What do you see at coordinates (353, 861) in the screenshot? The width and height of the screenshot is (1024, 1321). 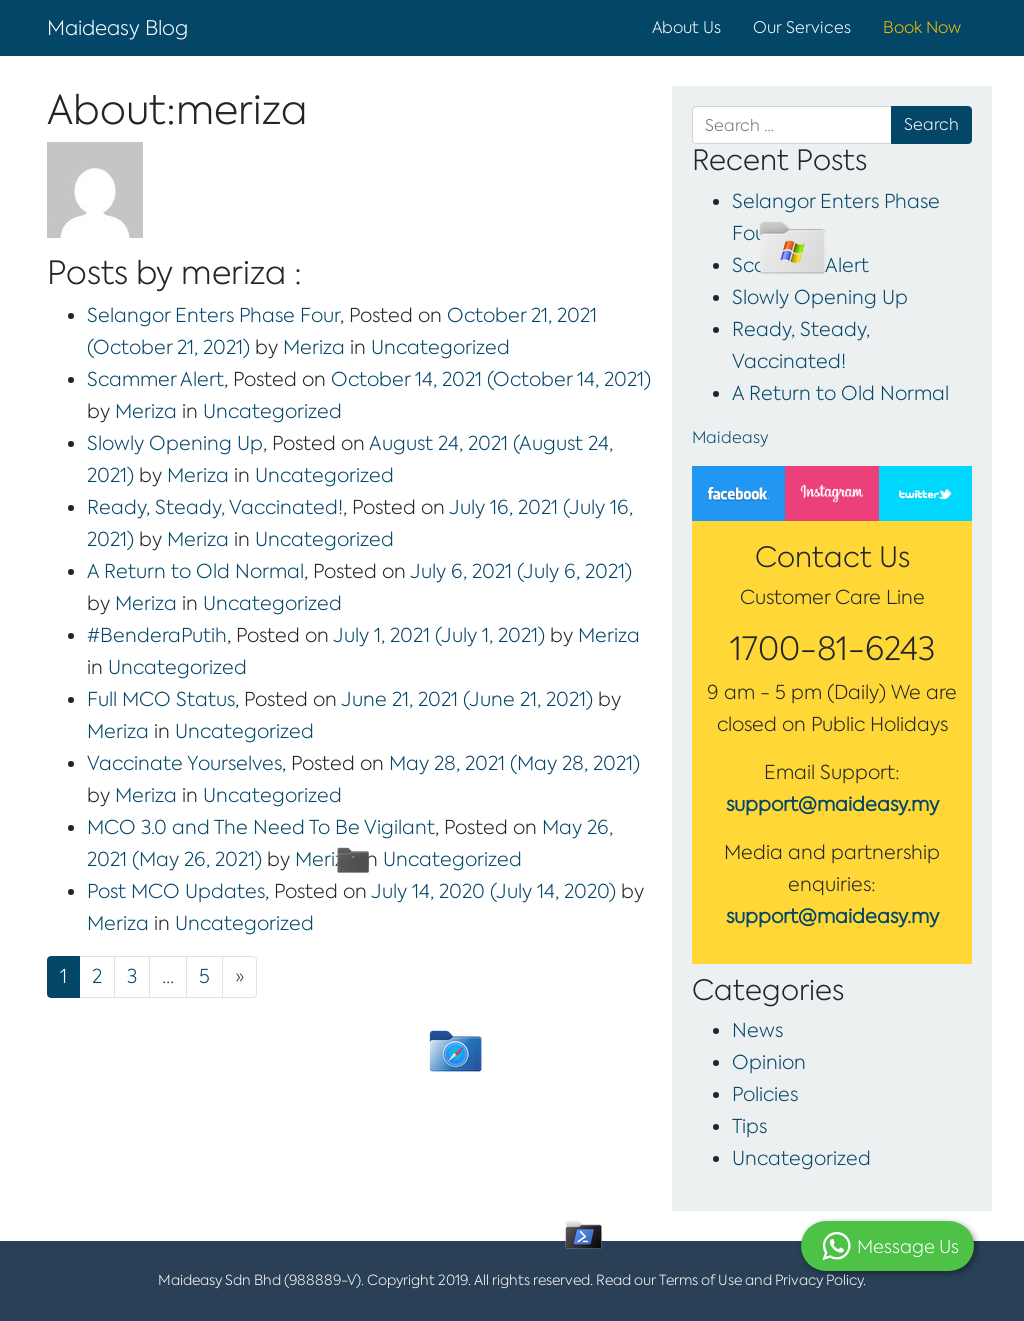 I see `access network server files` at bounding box center [353, 861].